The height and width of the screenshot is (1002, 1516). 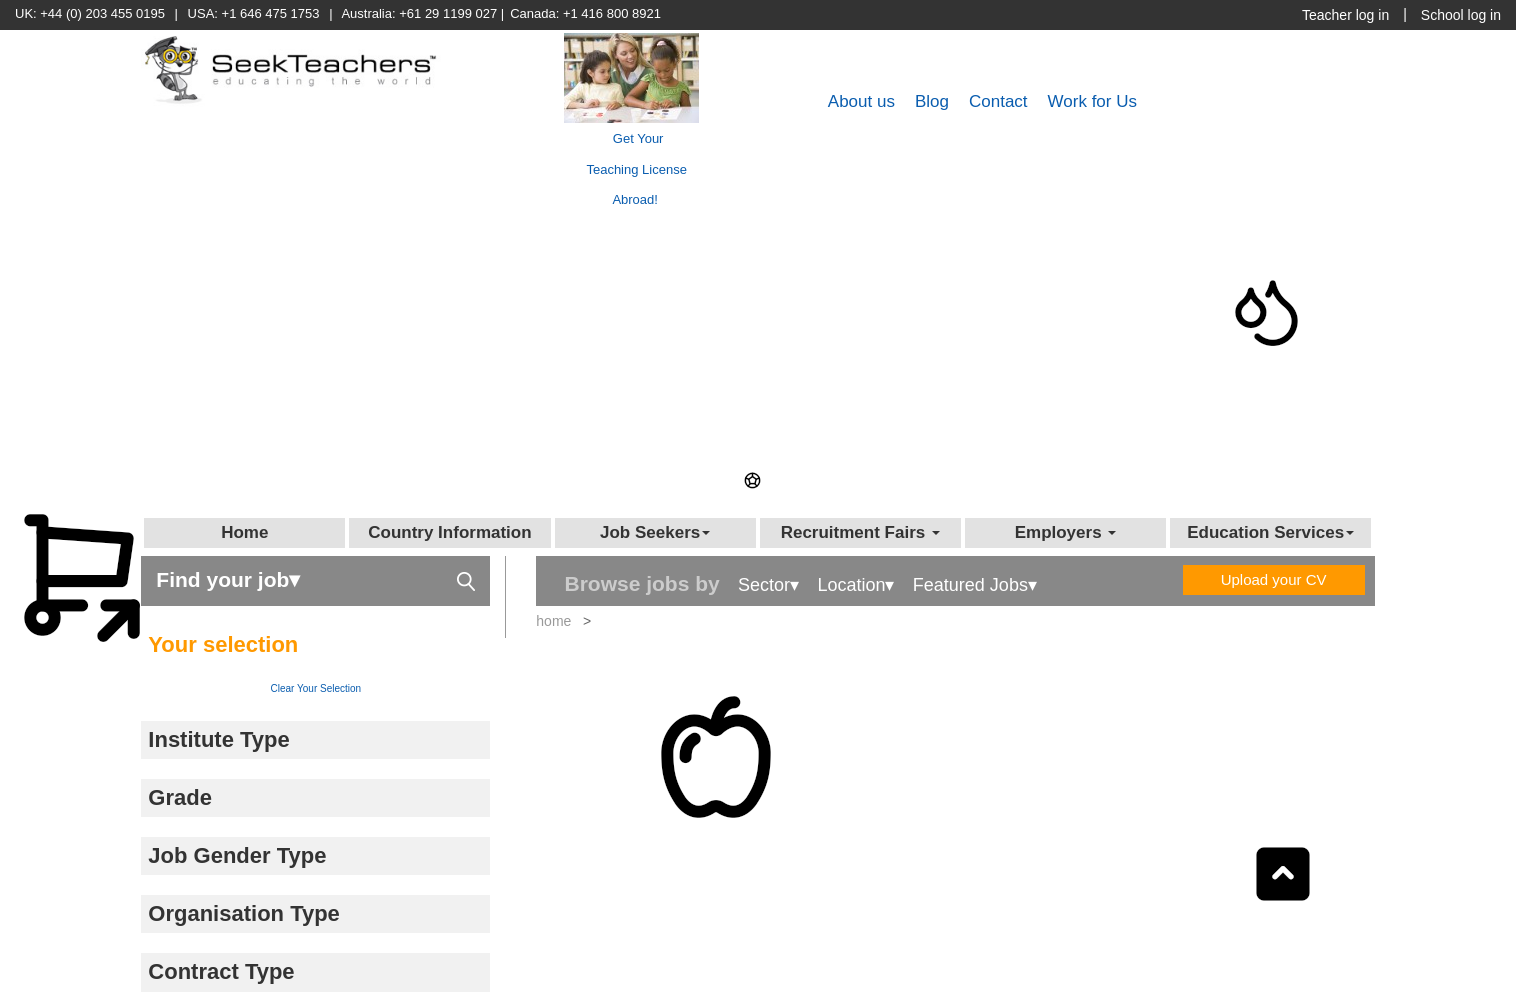 What do you see at coordinates (79, 575) in the screenshot?
I see `share your shopping cart with others` at bounding box center [79, 575].